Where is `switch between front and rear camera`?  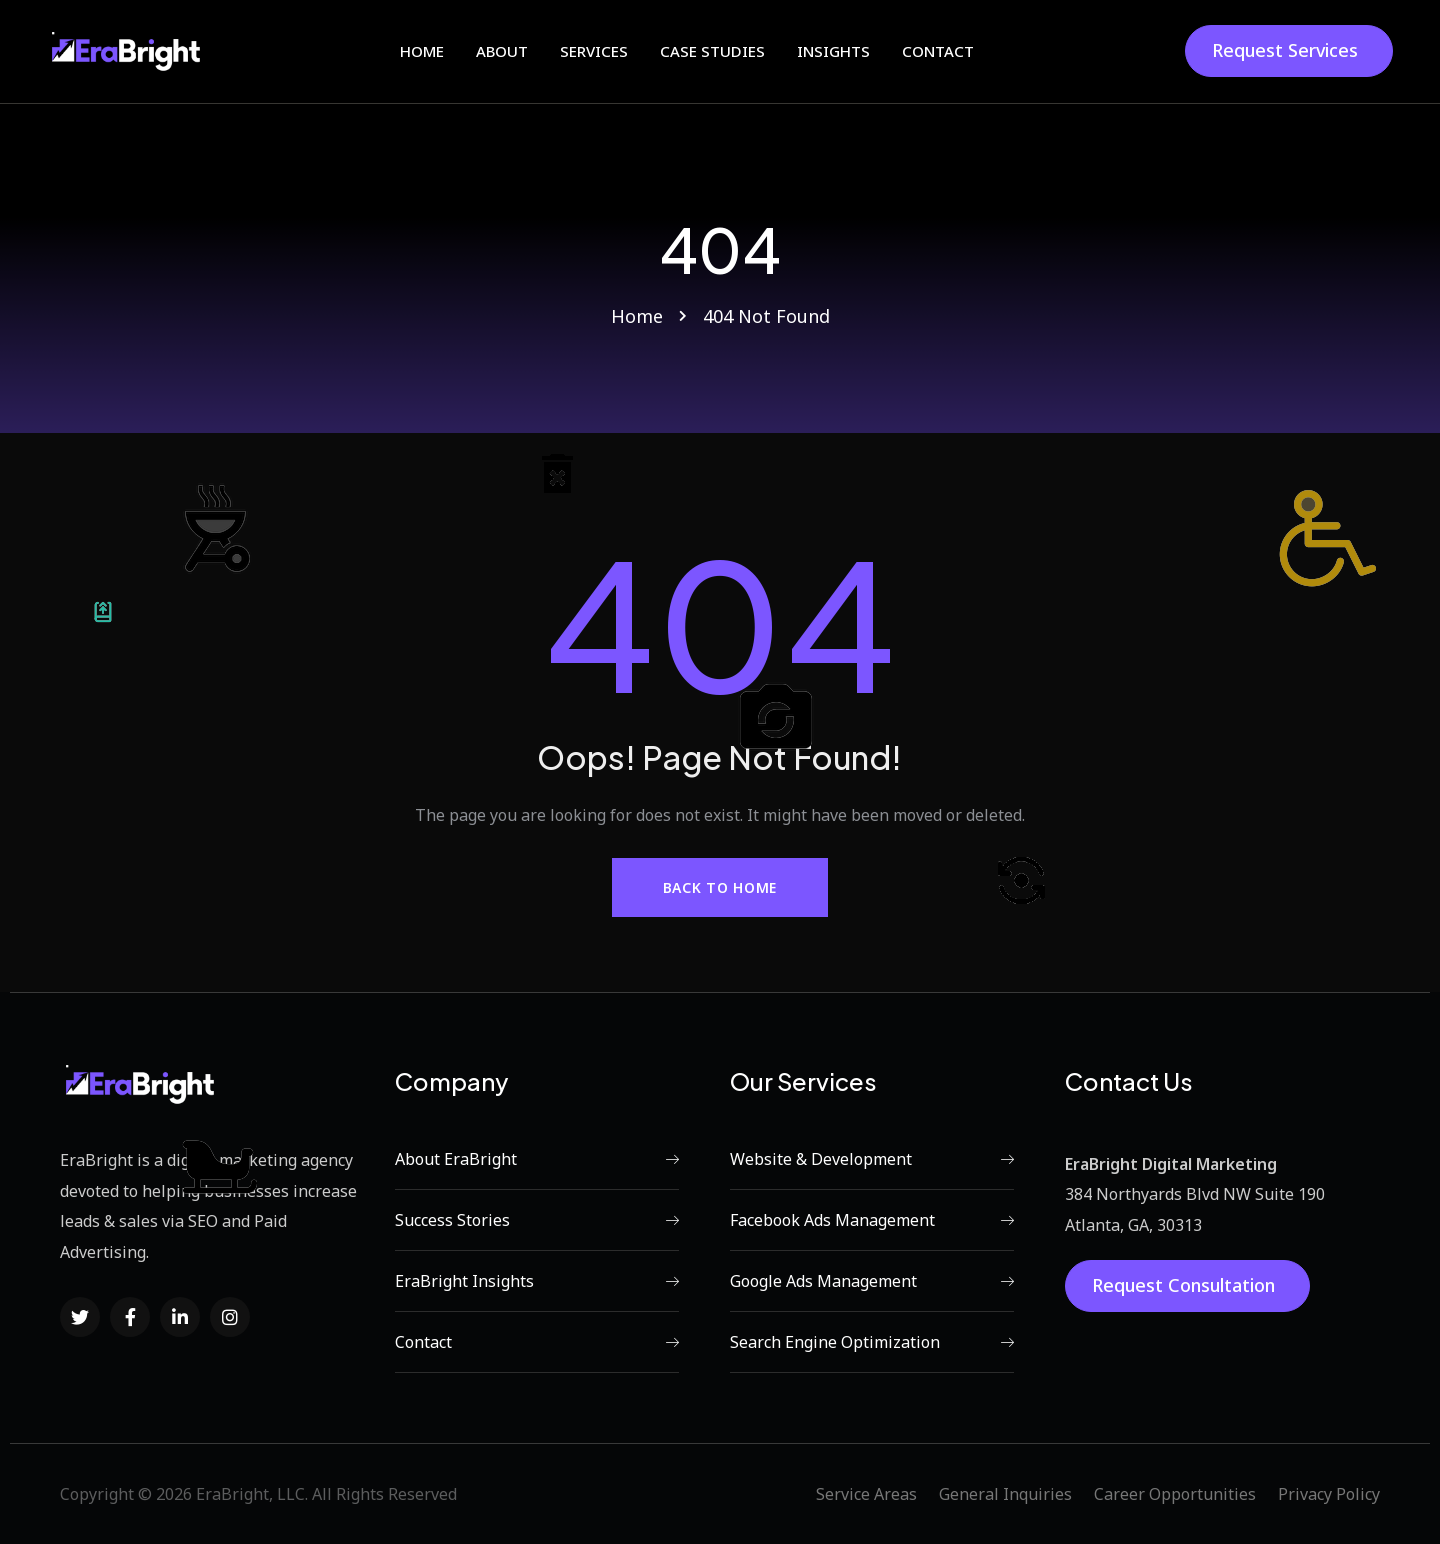 switch between front and rear camera is located at coordinates (1021, 880).